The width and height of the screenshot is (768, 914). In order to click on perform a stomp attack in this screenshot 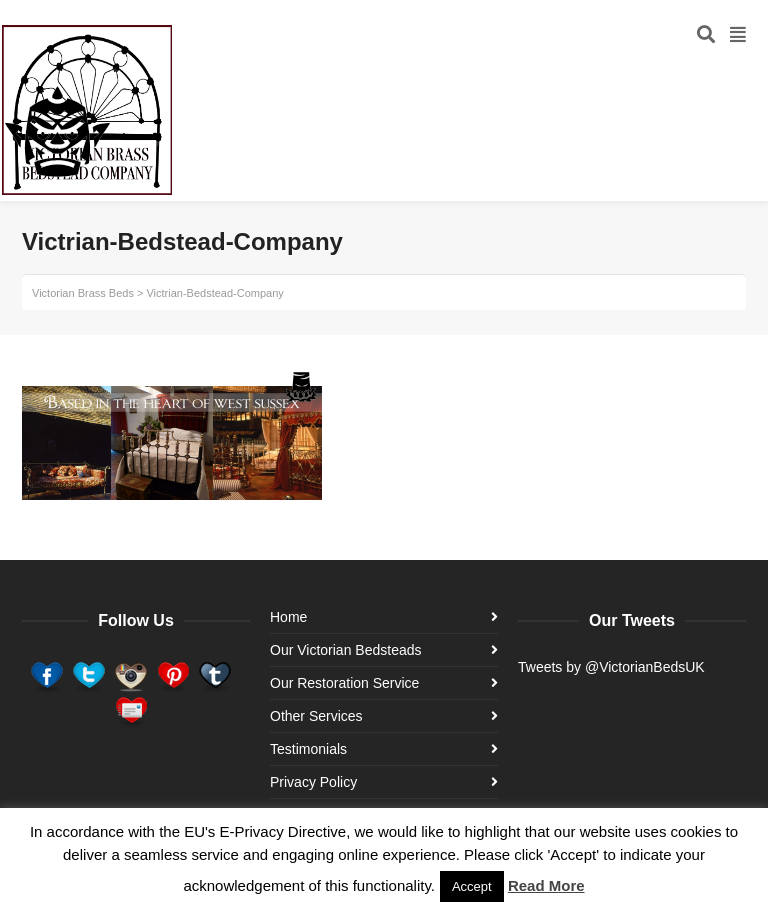, I will do `click(301, 387)`.